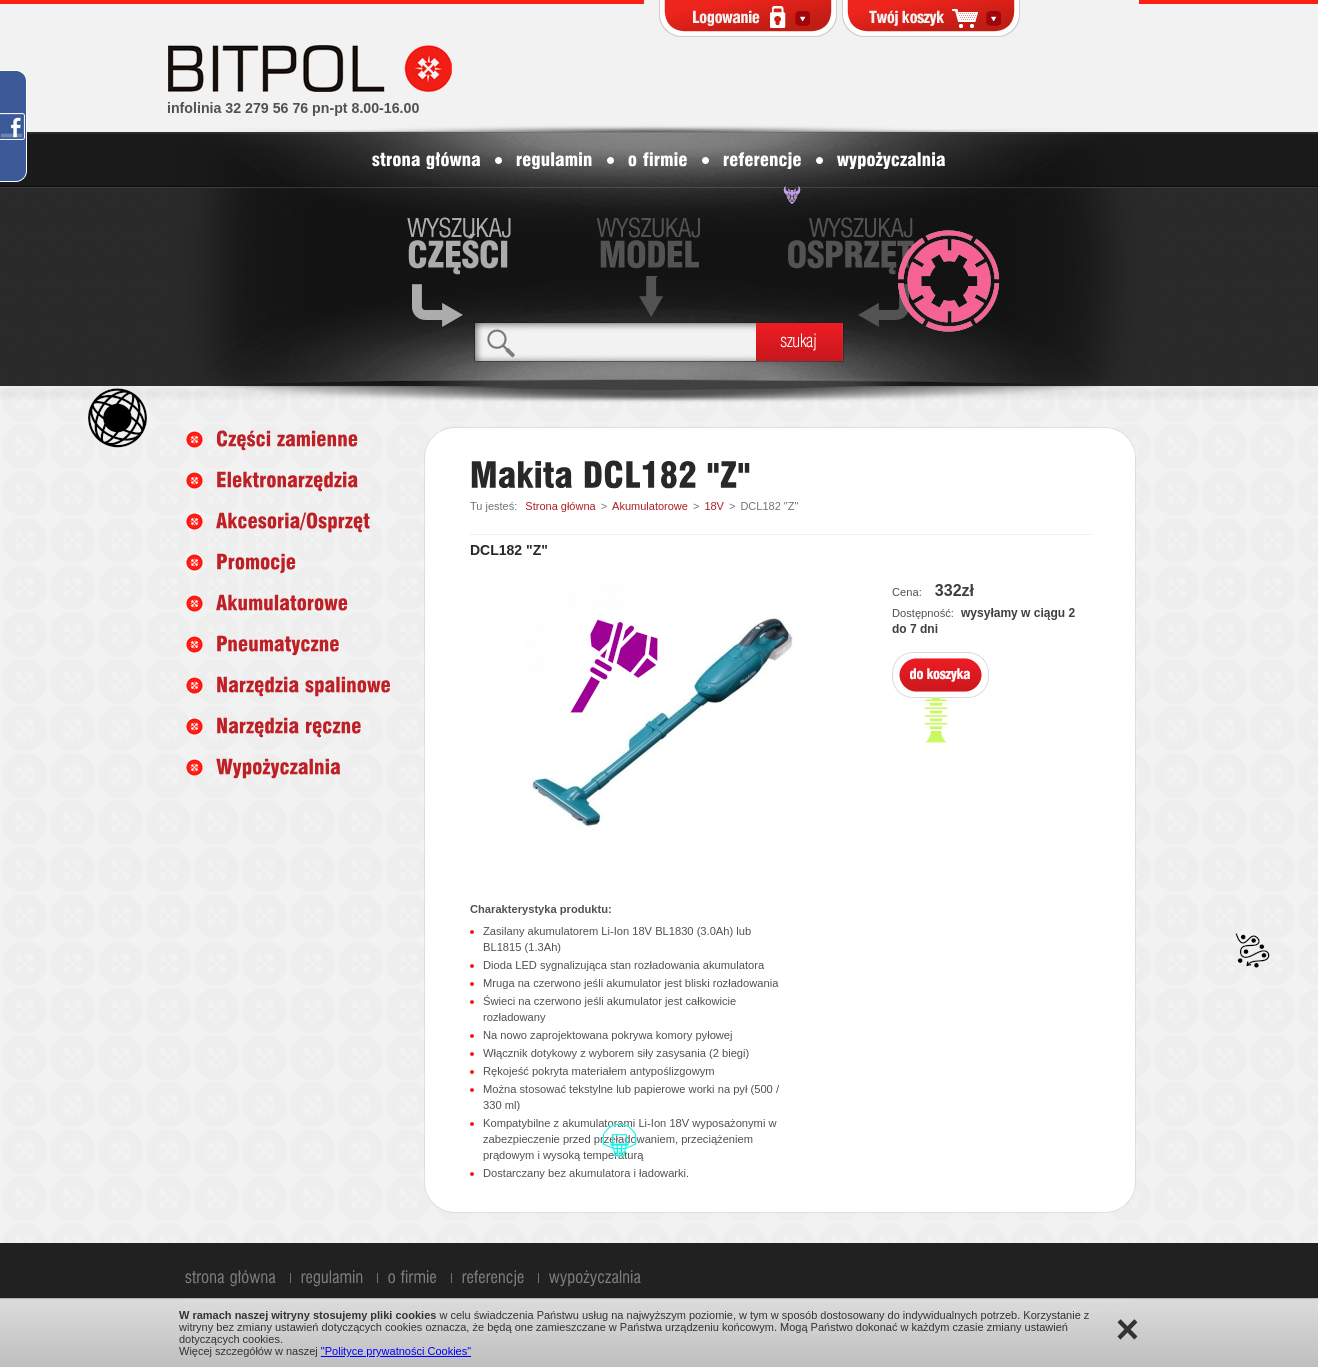 The height and width of the screenshot is (1367, 1318). What do you see at coordinates (117, 417) in the screenshot?
I see `indicates a locked or restricted game item` at bounding box center [117, 417].